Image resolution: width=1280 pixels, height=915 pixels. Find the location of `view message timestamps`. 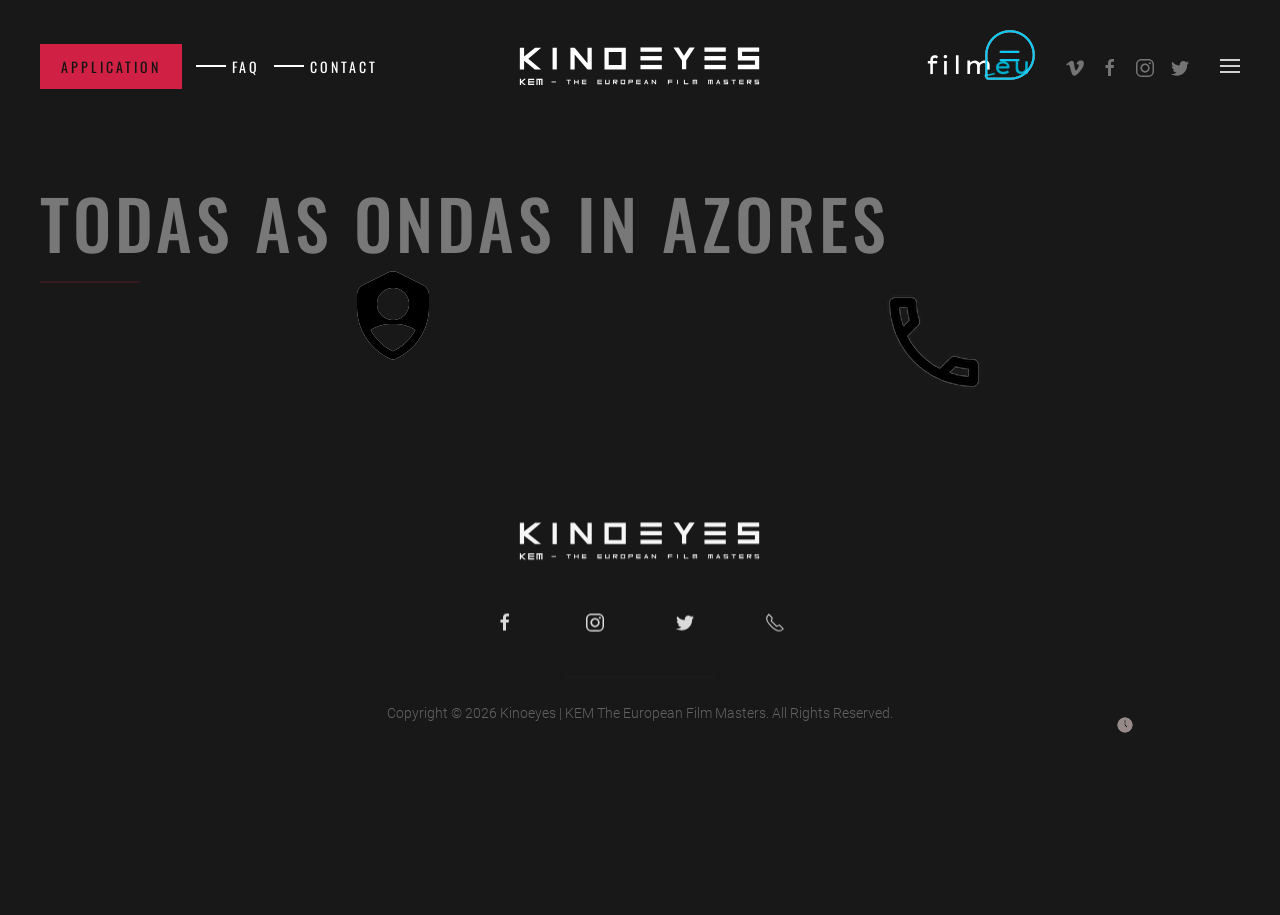

view message timestamps is located at coordinates (1125, 725).